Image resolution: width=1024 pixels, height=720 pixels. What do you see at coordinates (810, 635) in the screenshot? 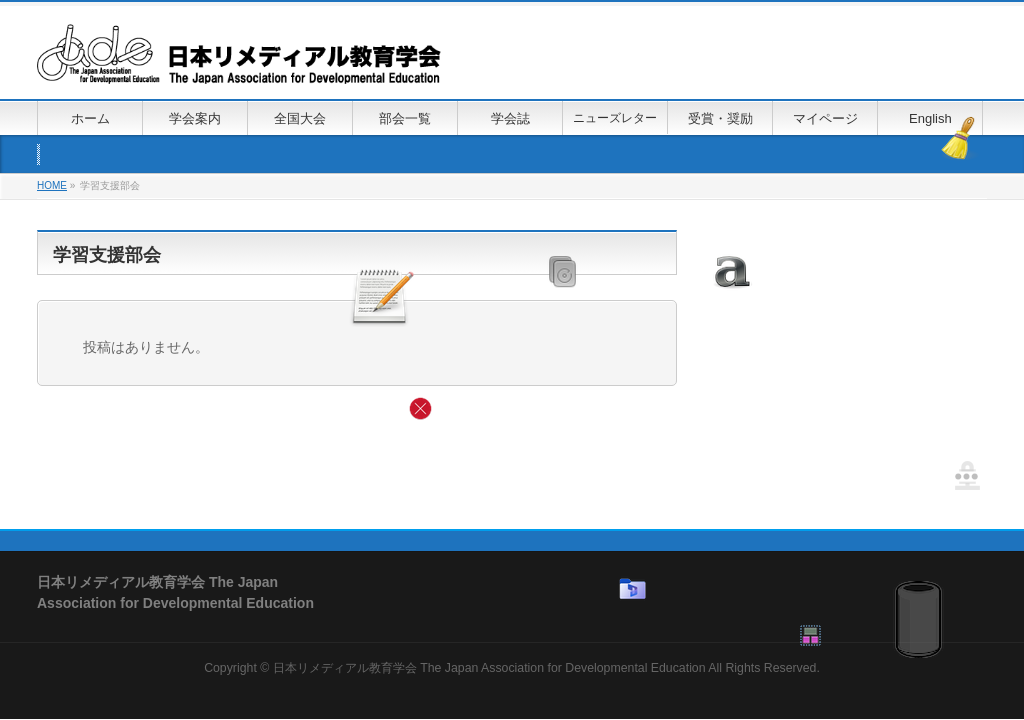
I see `select all items in the current view` at bounding box center [810, 635].